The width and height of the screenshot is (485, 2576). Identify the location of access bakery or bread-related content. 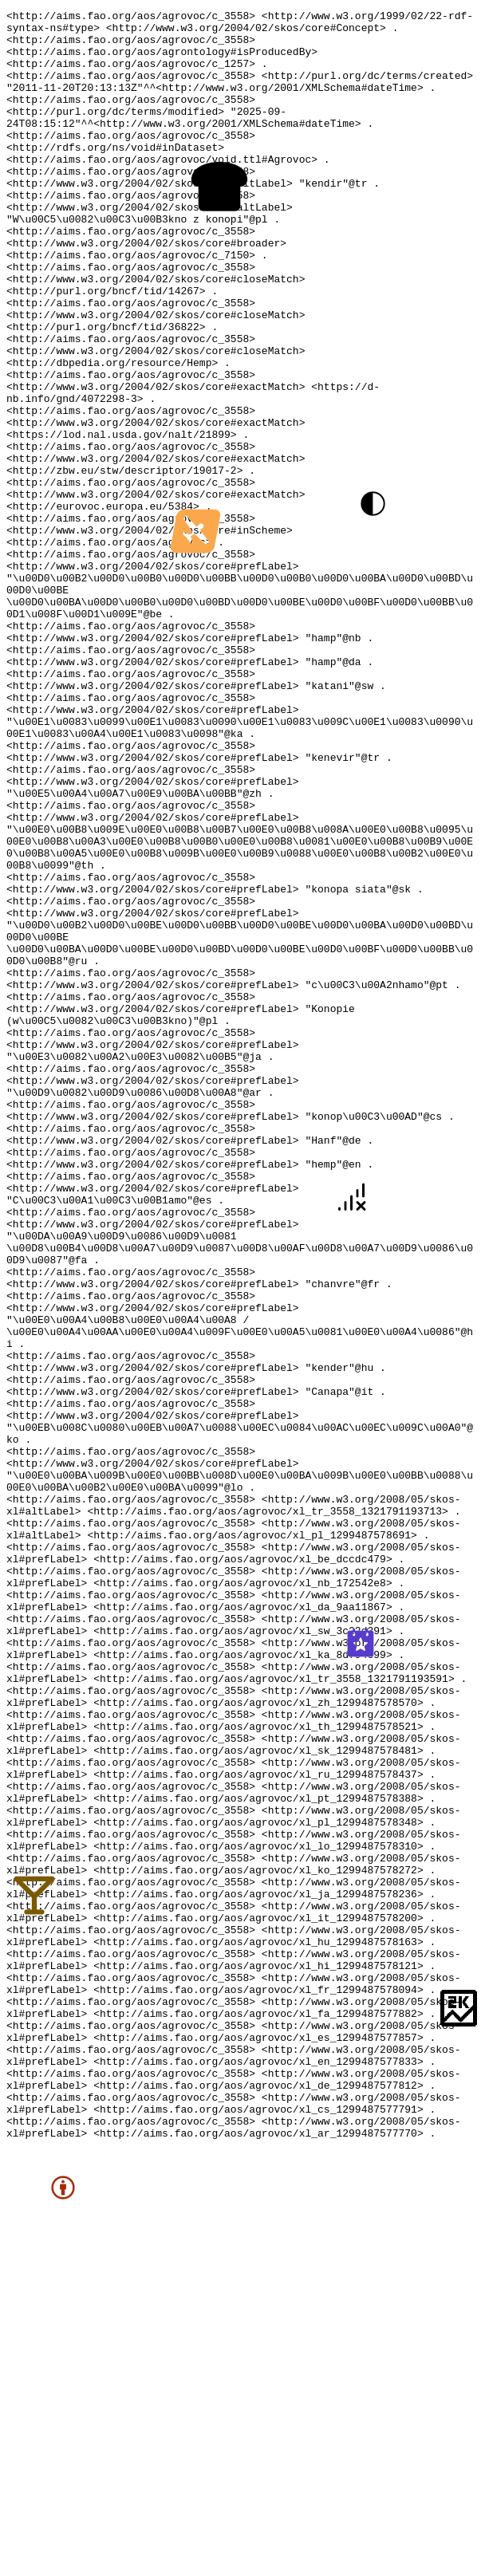
(219, 187).